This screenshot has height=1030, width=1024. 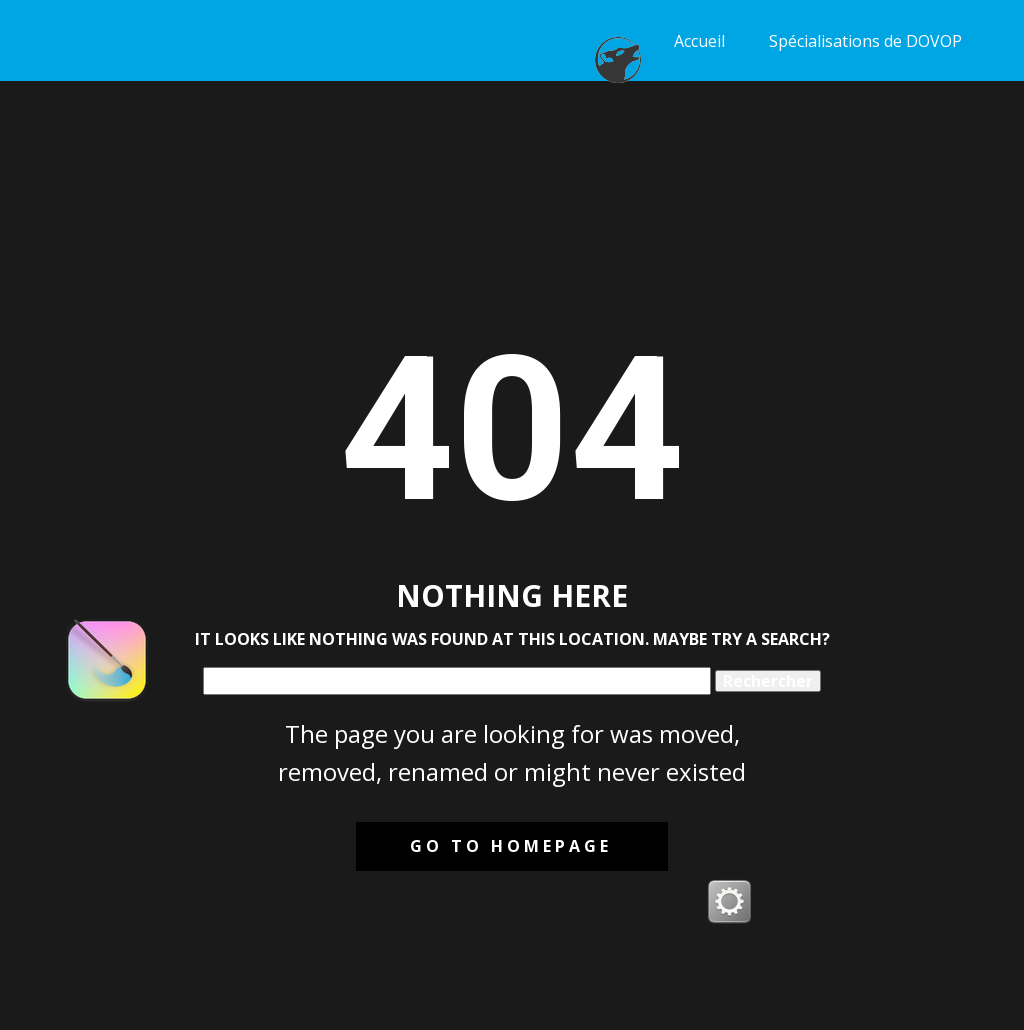 What do you see at coordinates (618, 60) in the screenshot?
I see `open amarok music player` at bounding box center [618, 60].